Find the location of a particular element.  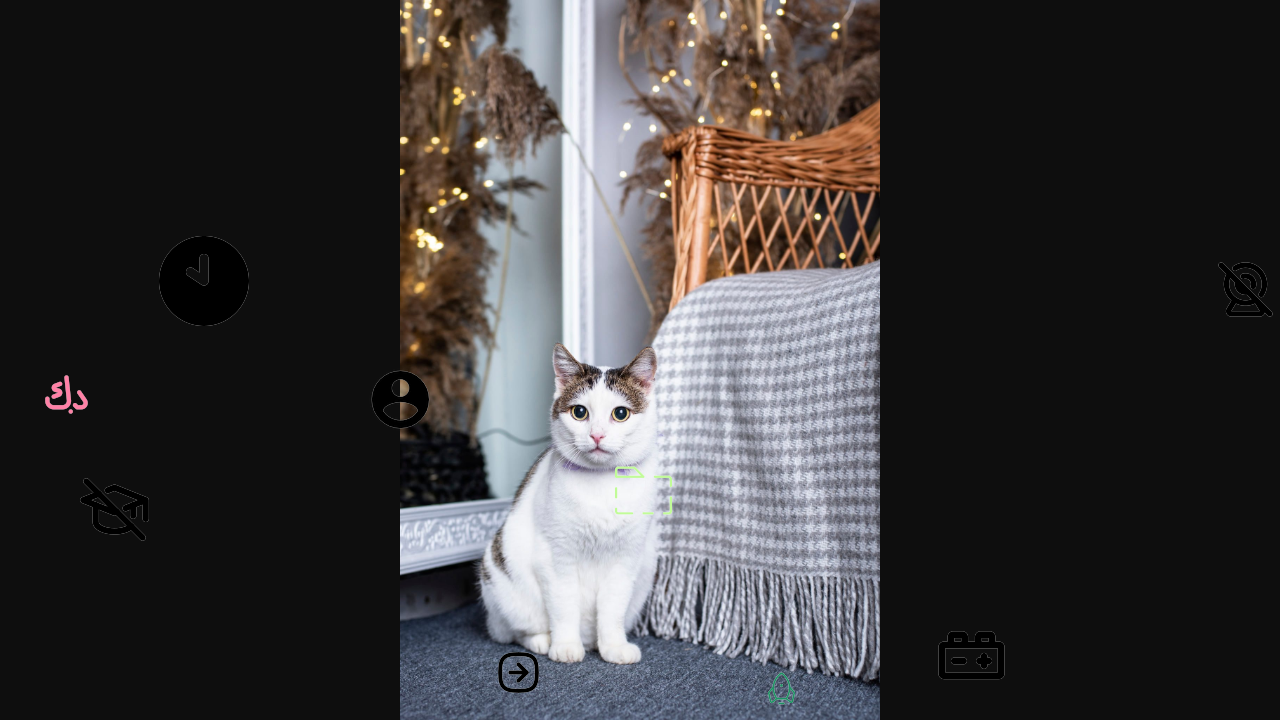

disable webcam is located at coordinates (1245, 289).